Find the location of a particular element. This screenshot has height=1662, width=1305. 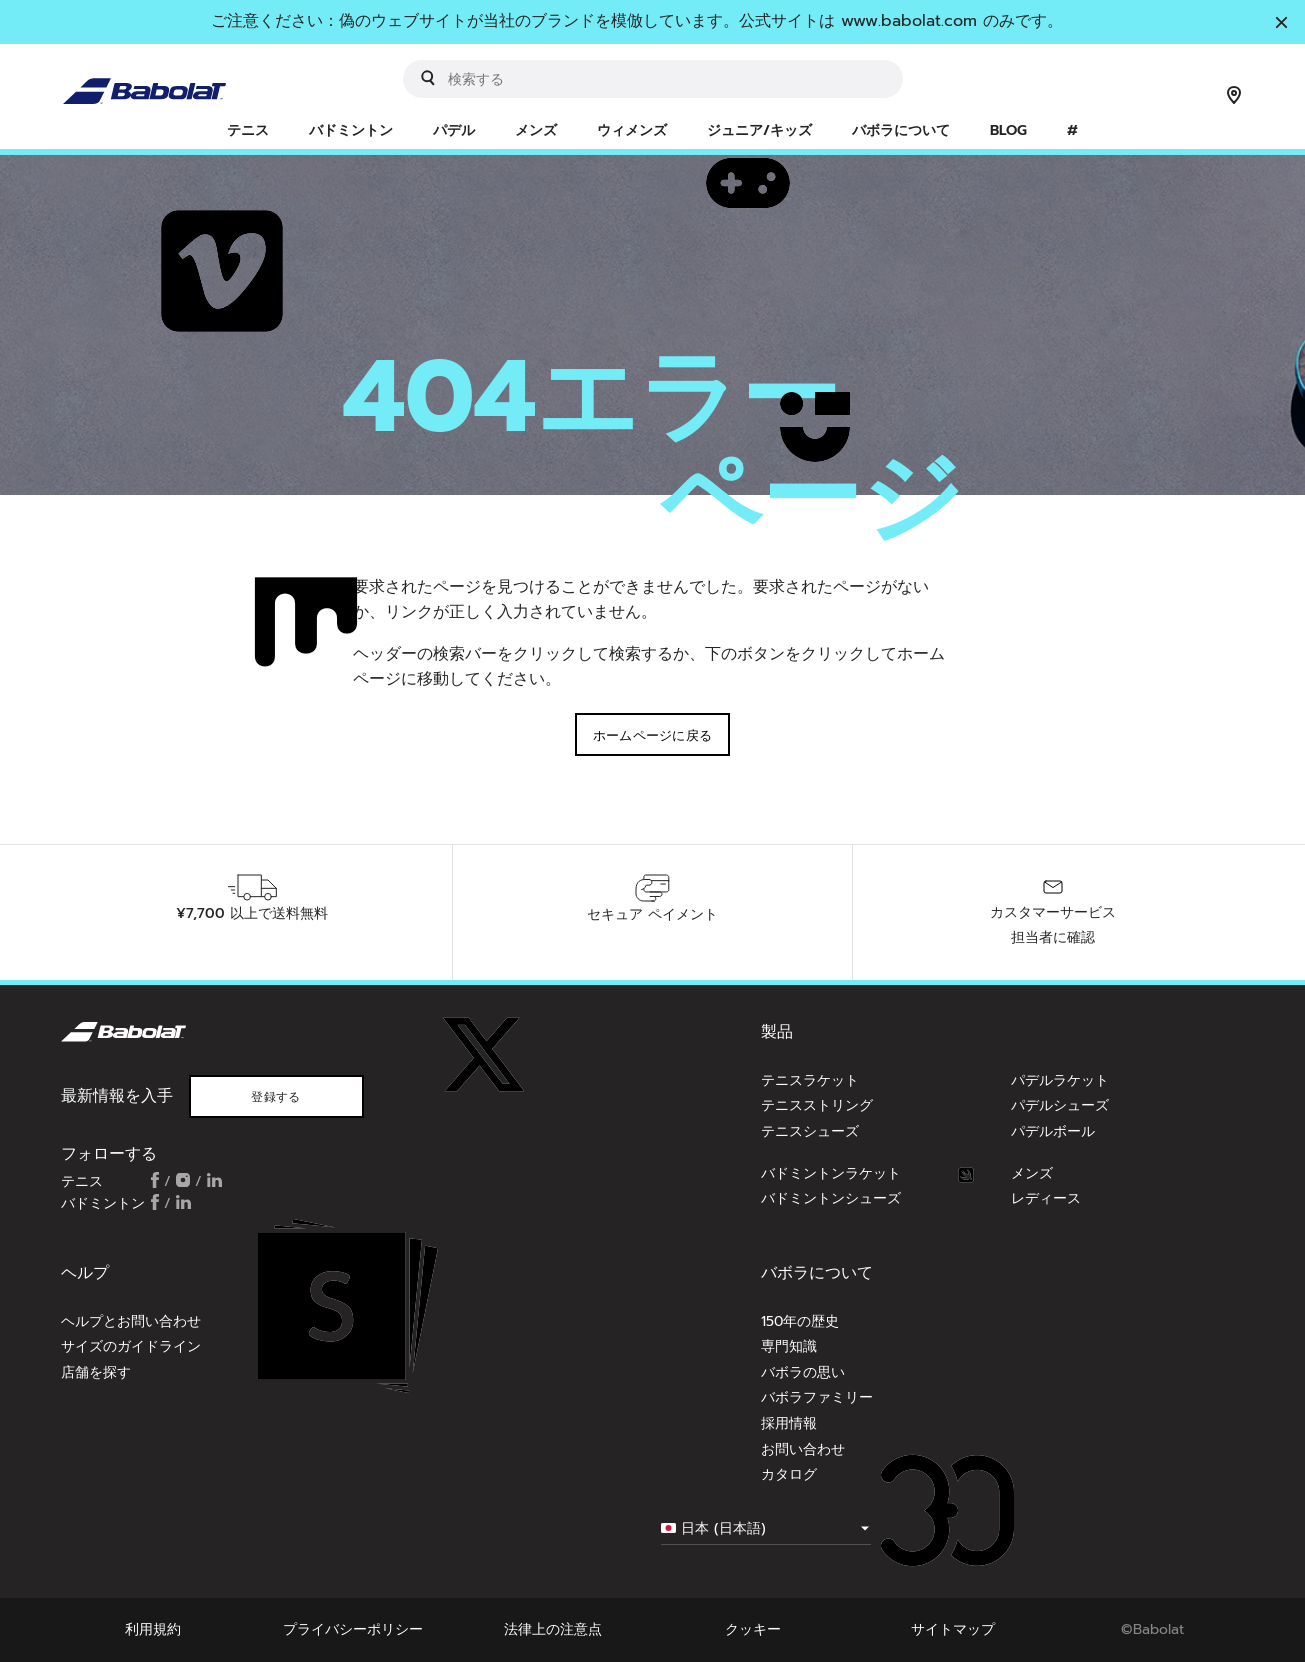

access games or gaming features is located at coordinates (748, 183).